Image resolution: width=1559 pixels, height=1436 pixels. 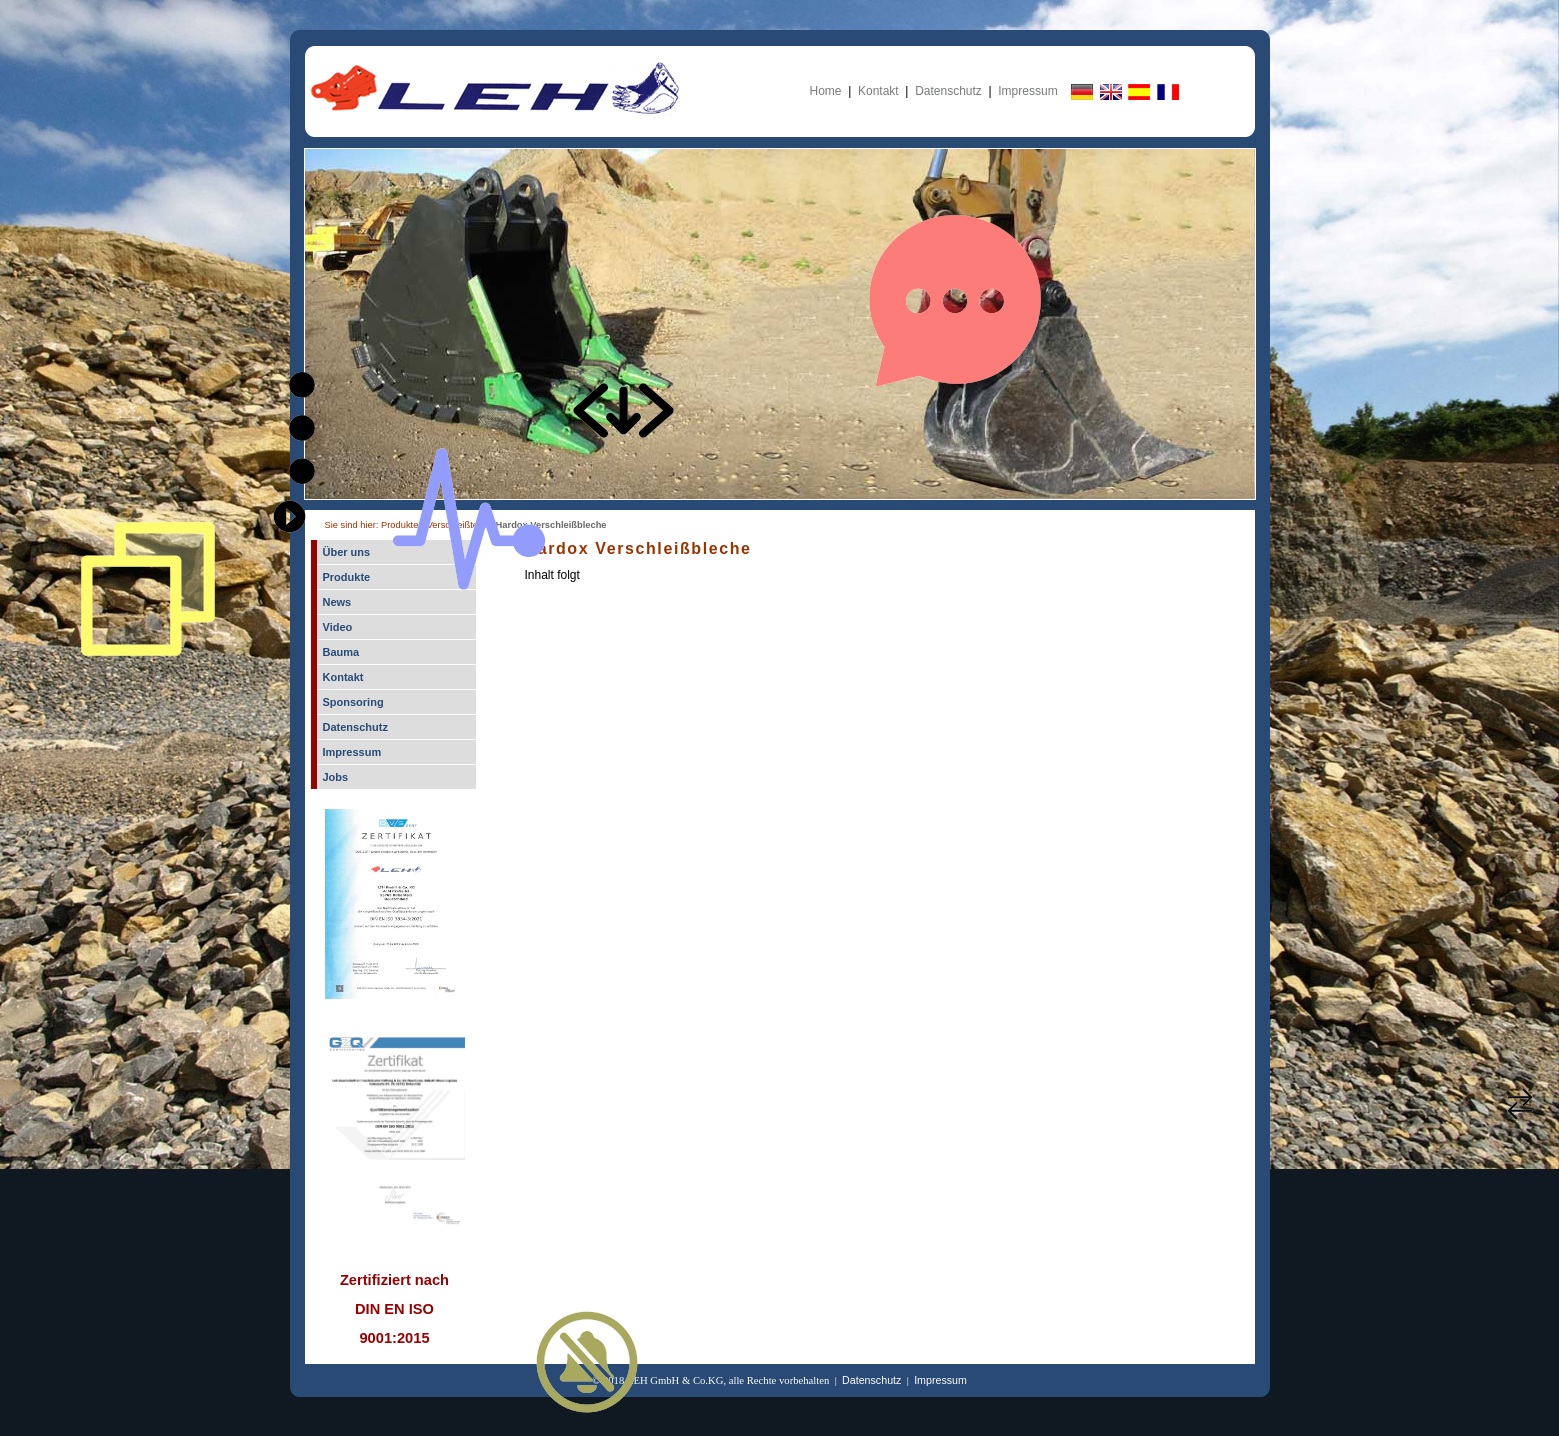 What do you see at coordinates (1520, 1104) in the screenshot?
I see `swap or exchange items` at bounding box center [1520, 1104].